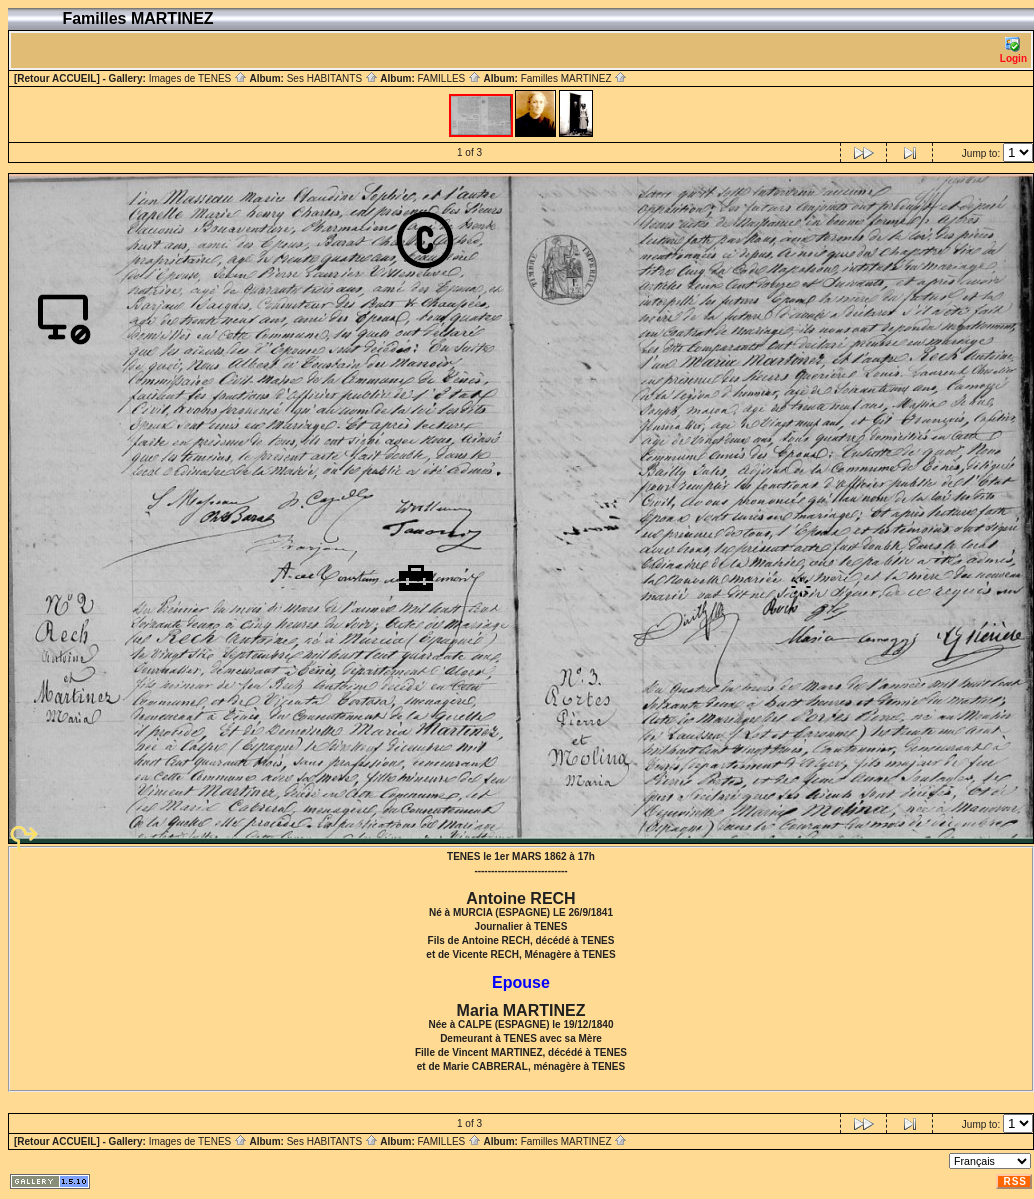  I want to click on take the roundabout exit to the right, so click(24, 838).